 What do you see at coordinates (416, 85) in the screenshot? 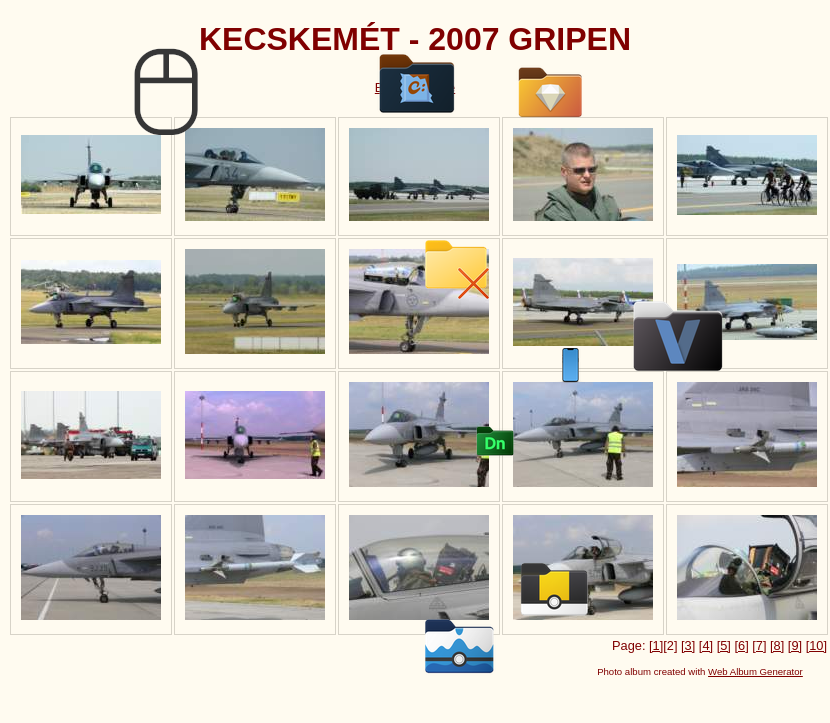
I see `folder containing chocolatey package manager files` at bounding box center [416, 85].